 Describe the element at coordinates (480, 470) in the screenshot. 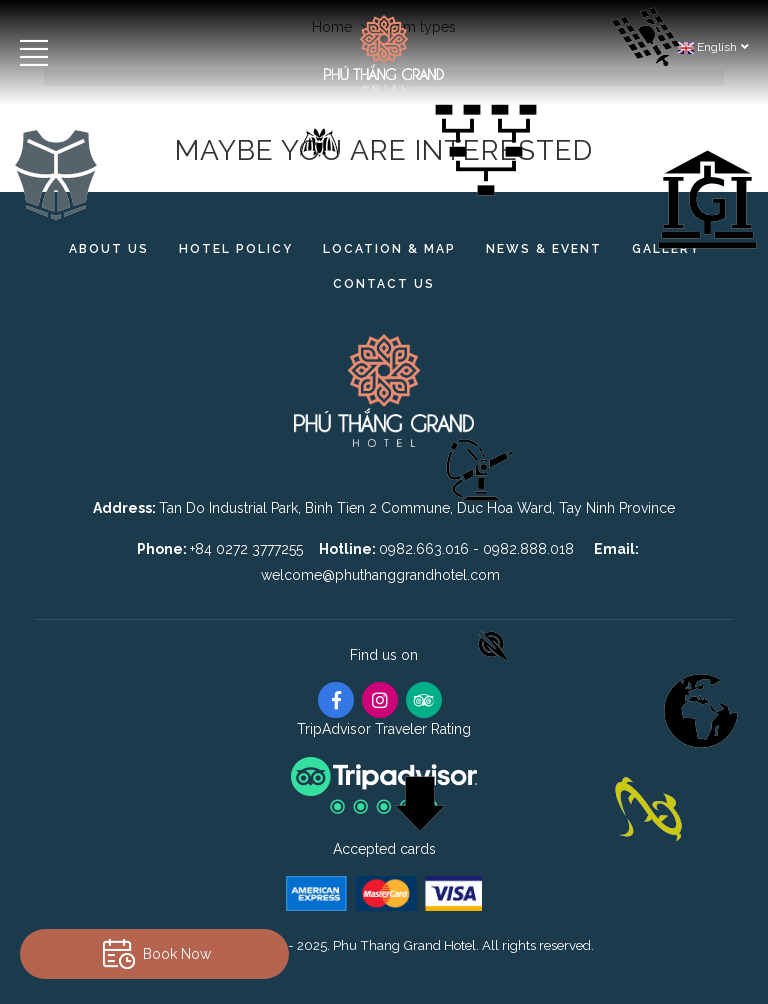

I see `deploy defensive laser turret` at that location.